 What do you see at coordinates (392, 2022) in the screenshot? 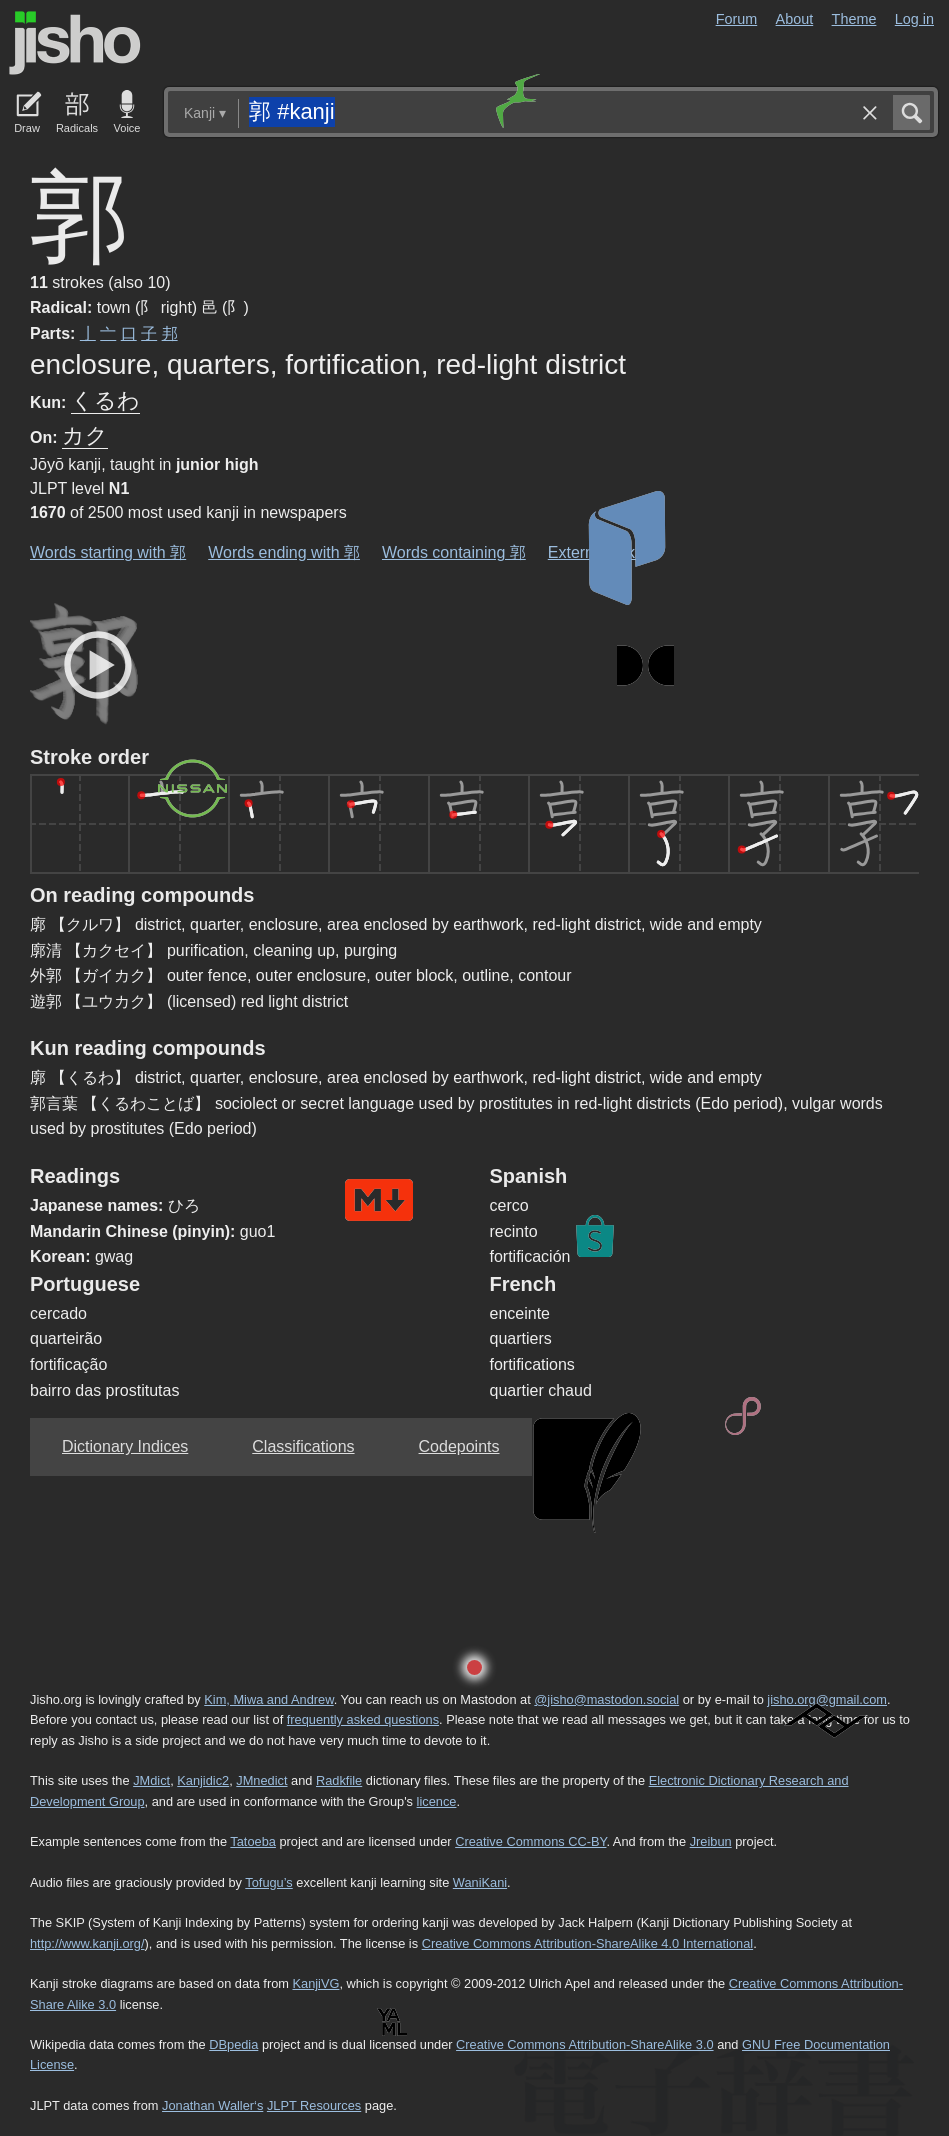
I see `indicates a YAML configuration file` at bounding box center [392, 2022].